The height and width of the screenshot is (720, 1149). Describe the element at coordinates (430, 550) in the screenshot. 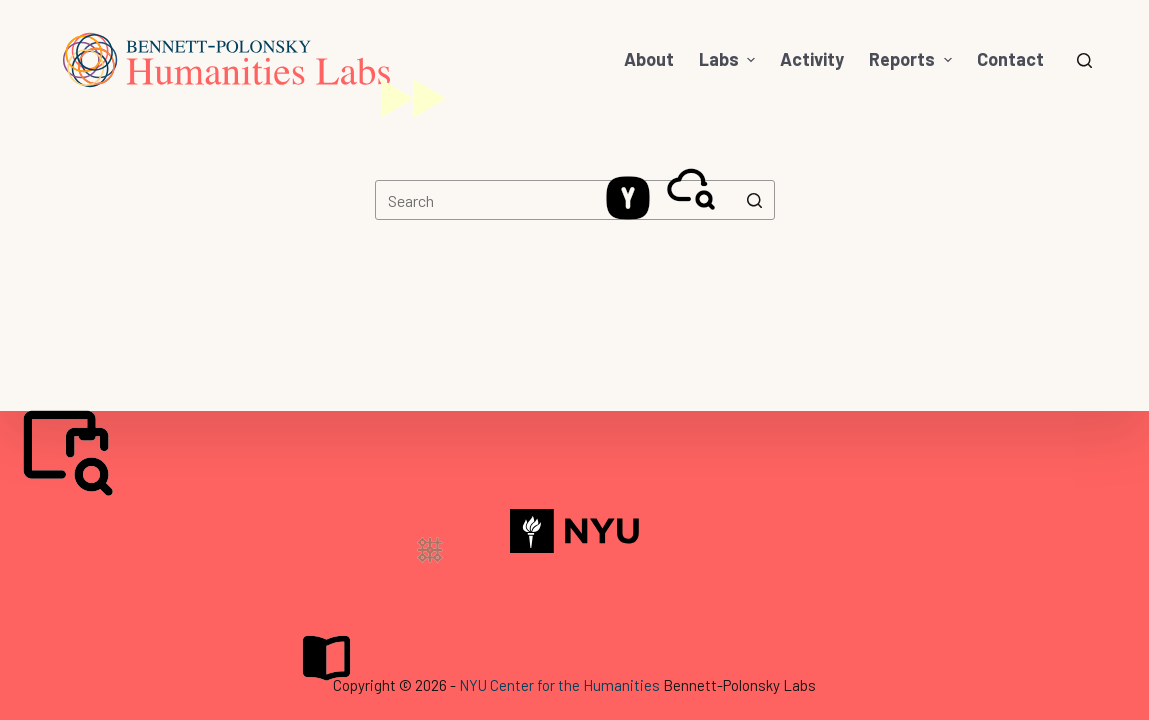

I see `play go board game` at that location.